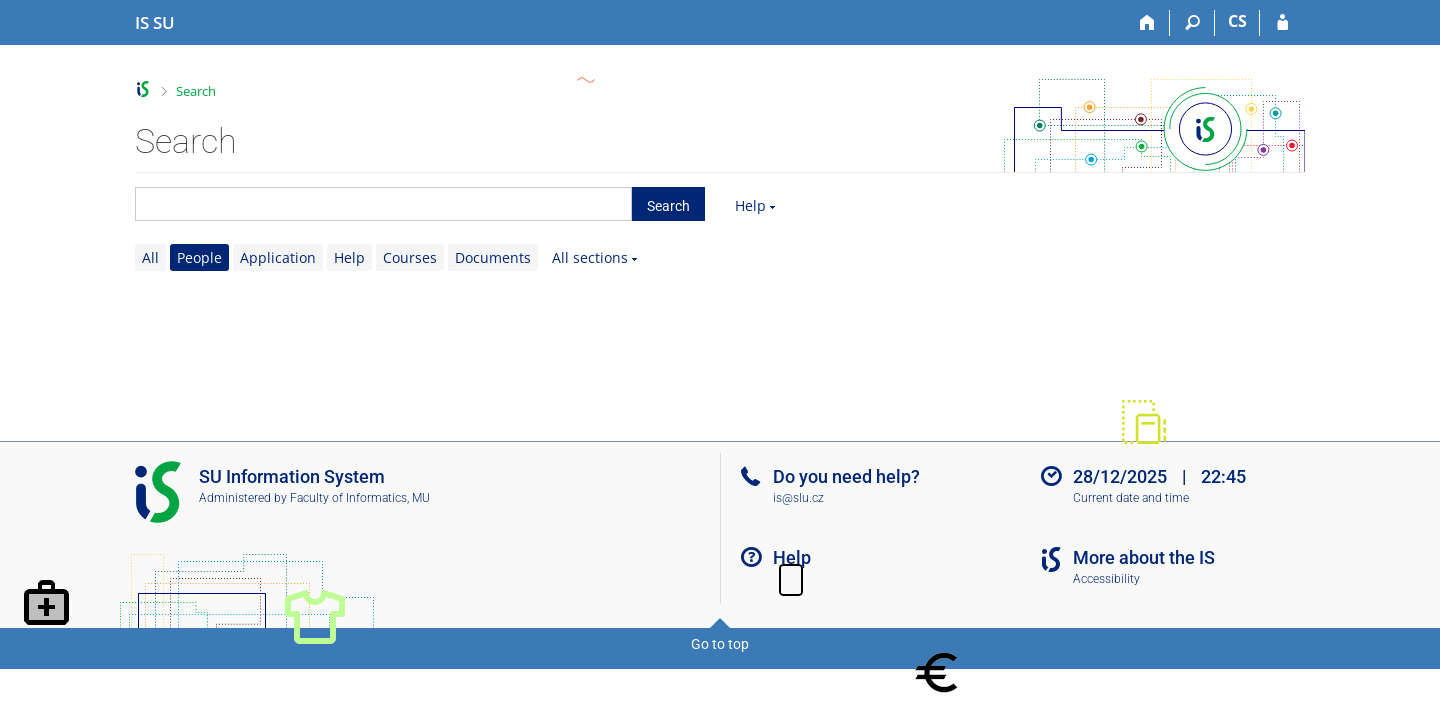 This screenshot has width=1440, height=720. Describe the element at coordinates (1144, 422) in the screenshot. I see `create a new notebook from template` at that location.